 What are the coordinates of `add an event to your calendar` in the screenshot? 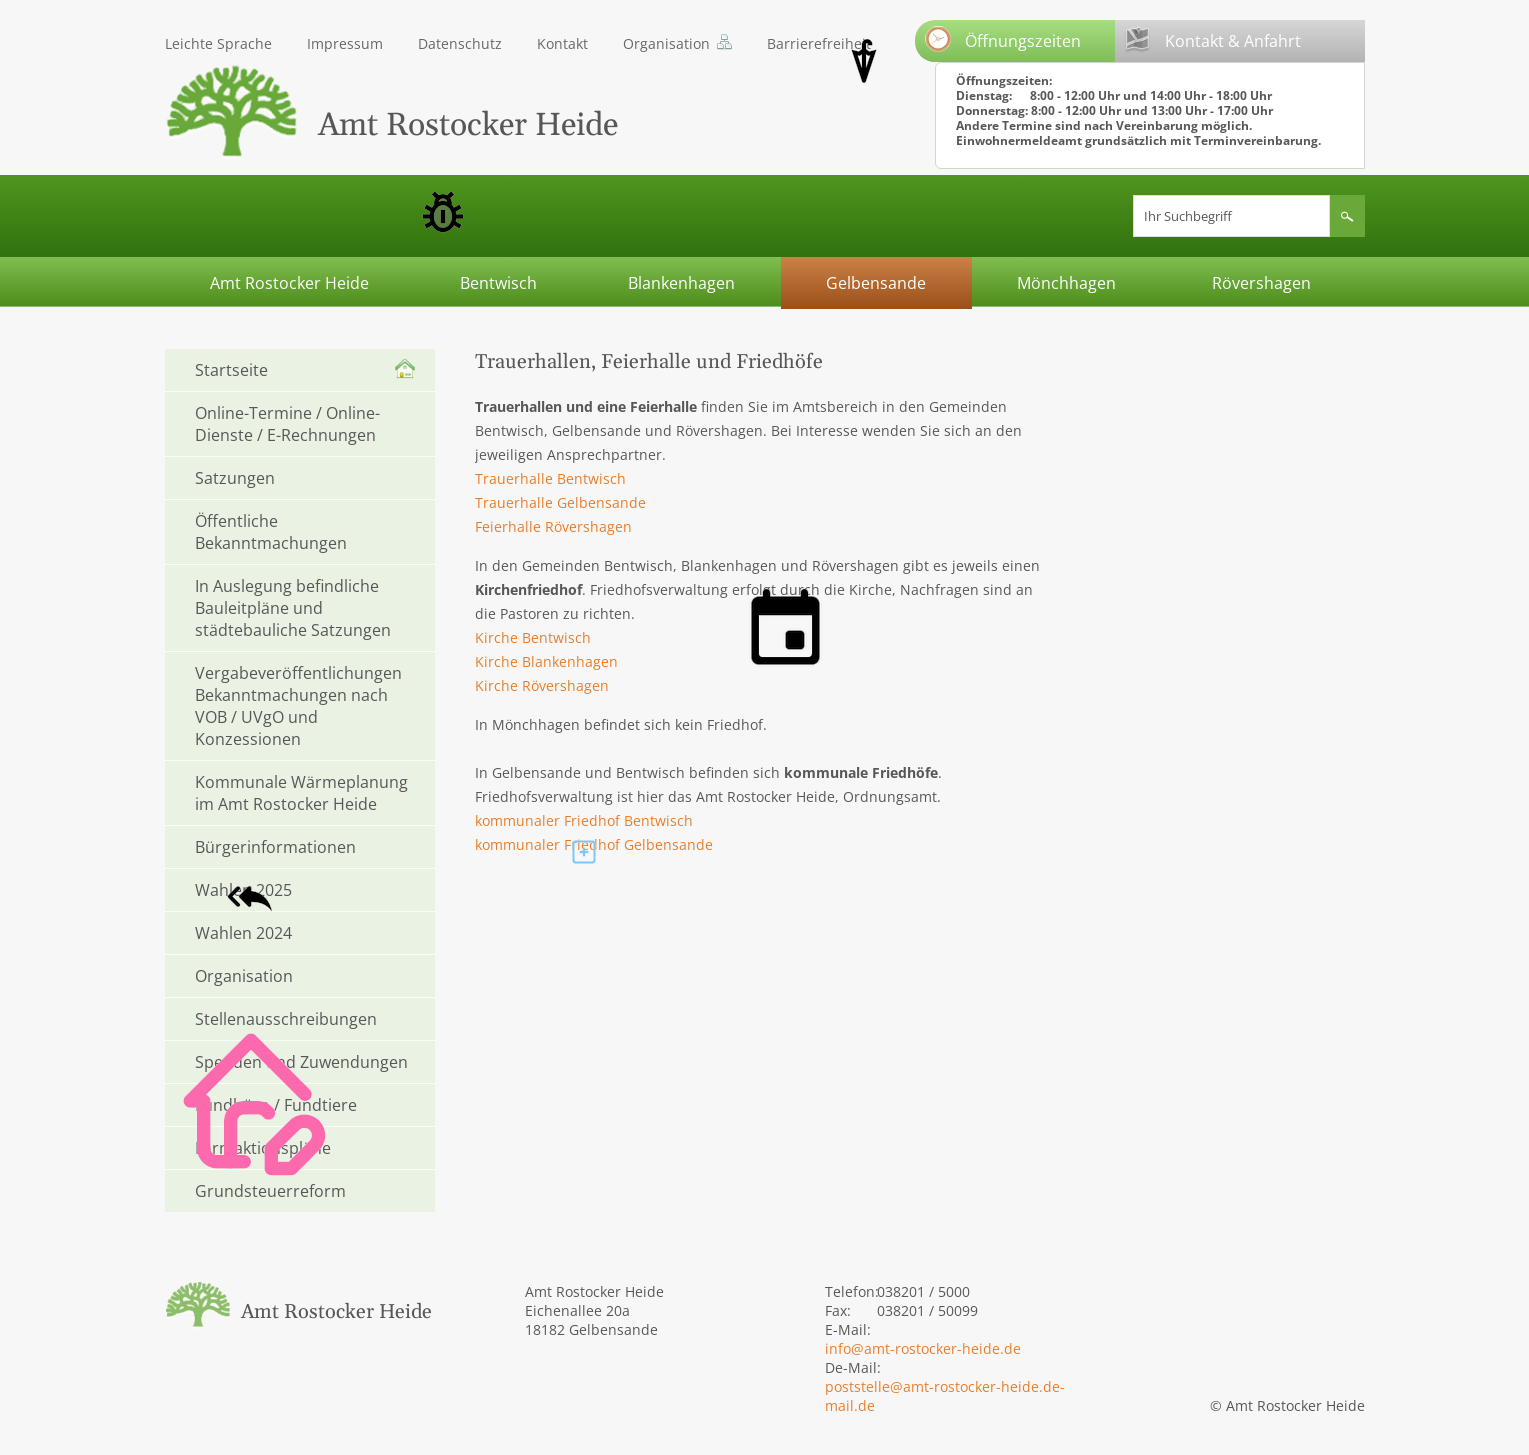 It's located at (785, 630).